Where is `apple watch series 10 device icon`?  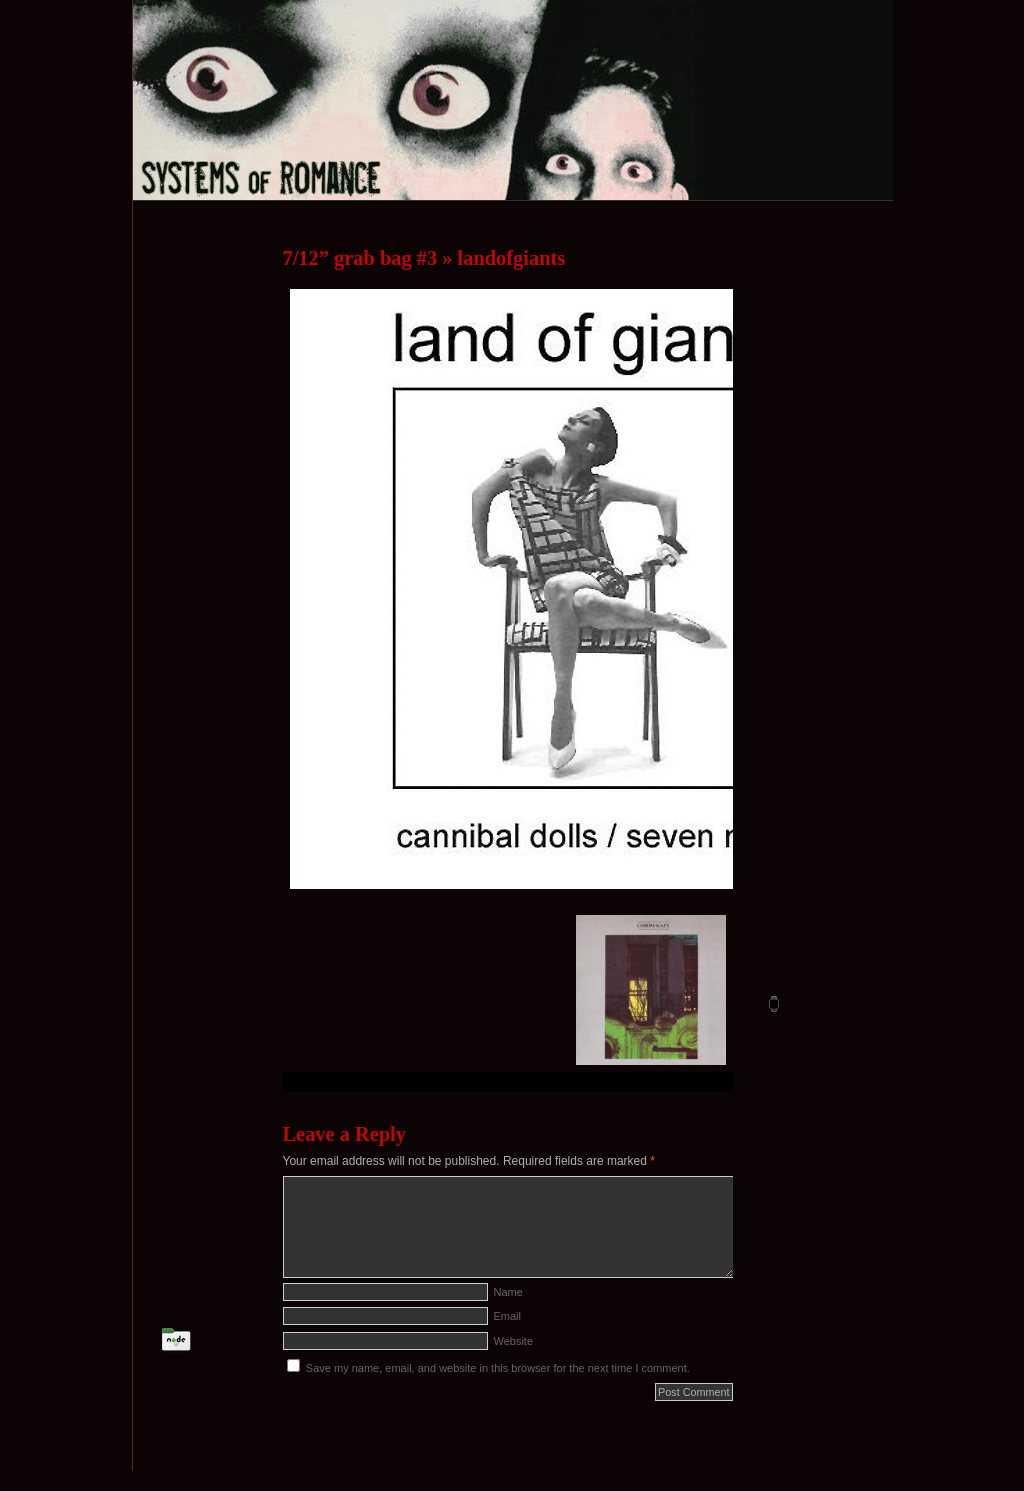
apple watch series 10 device icon is located at coordinates (774, 1004).